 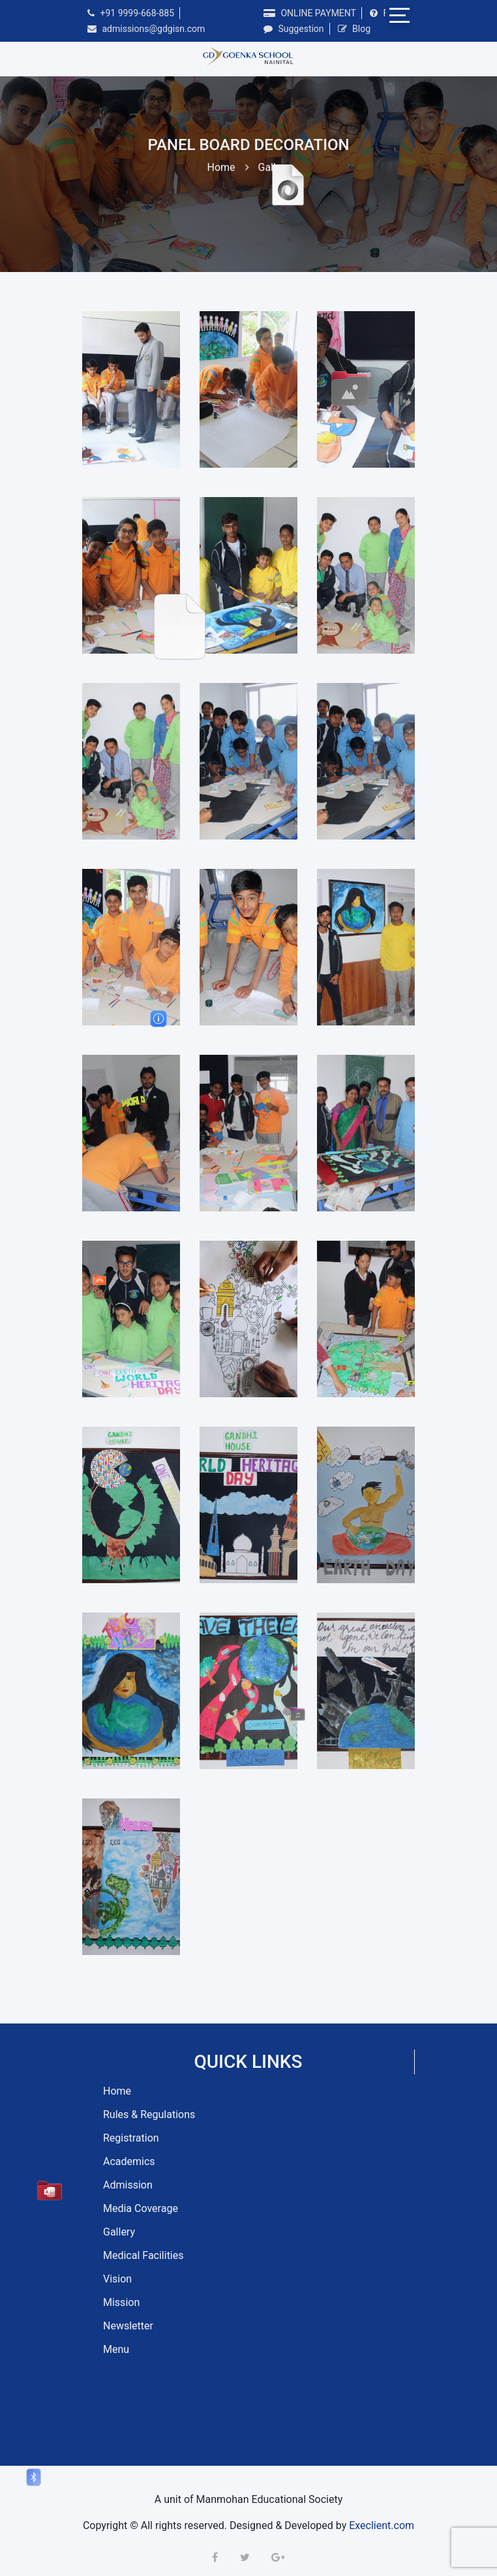 What do you see at coordinates (350, 388) in the screenshot?
I see `open your pictures folder` at bounding box center [350, 388].